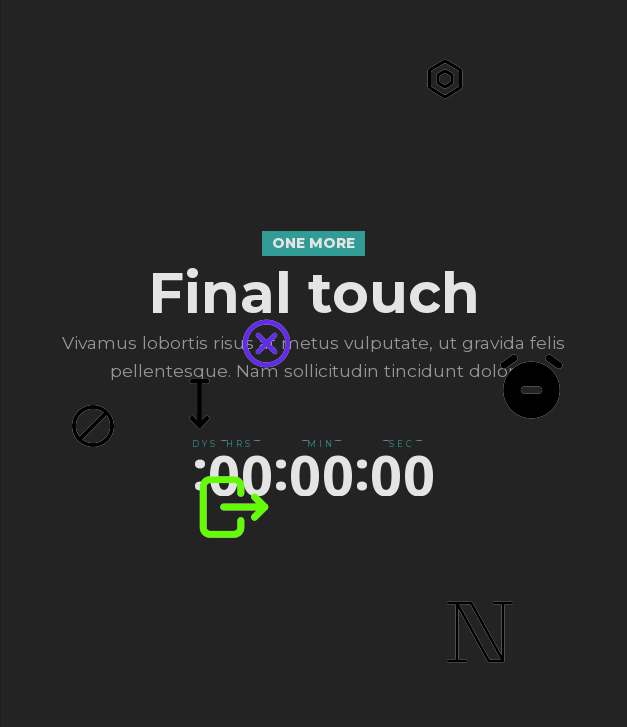 Image resolution: width=627 pixels, height=727 pixels. I want to click on remove or delete an alarm, so click(531, 386).